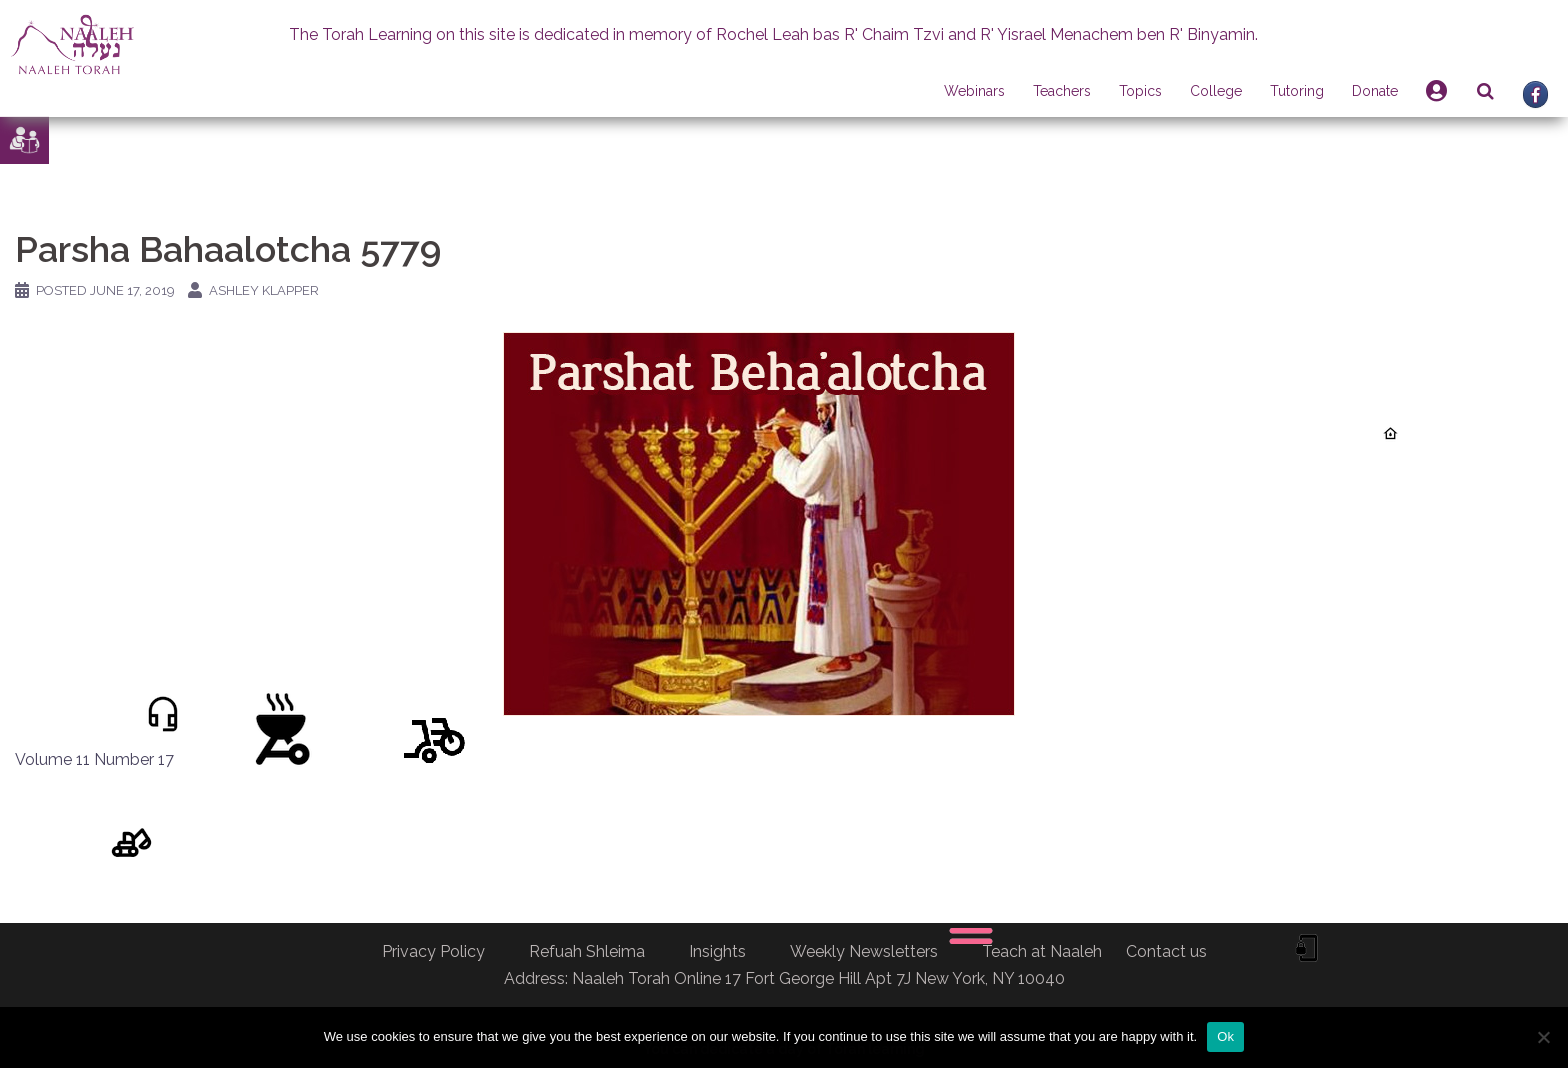 The height and width of the screenshot is (1068, 1568). Describe the element at coordinates (1306, 948) in the screenshot. I see `device is locked or secured` at that location.